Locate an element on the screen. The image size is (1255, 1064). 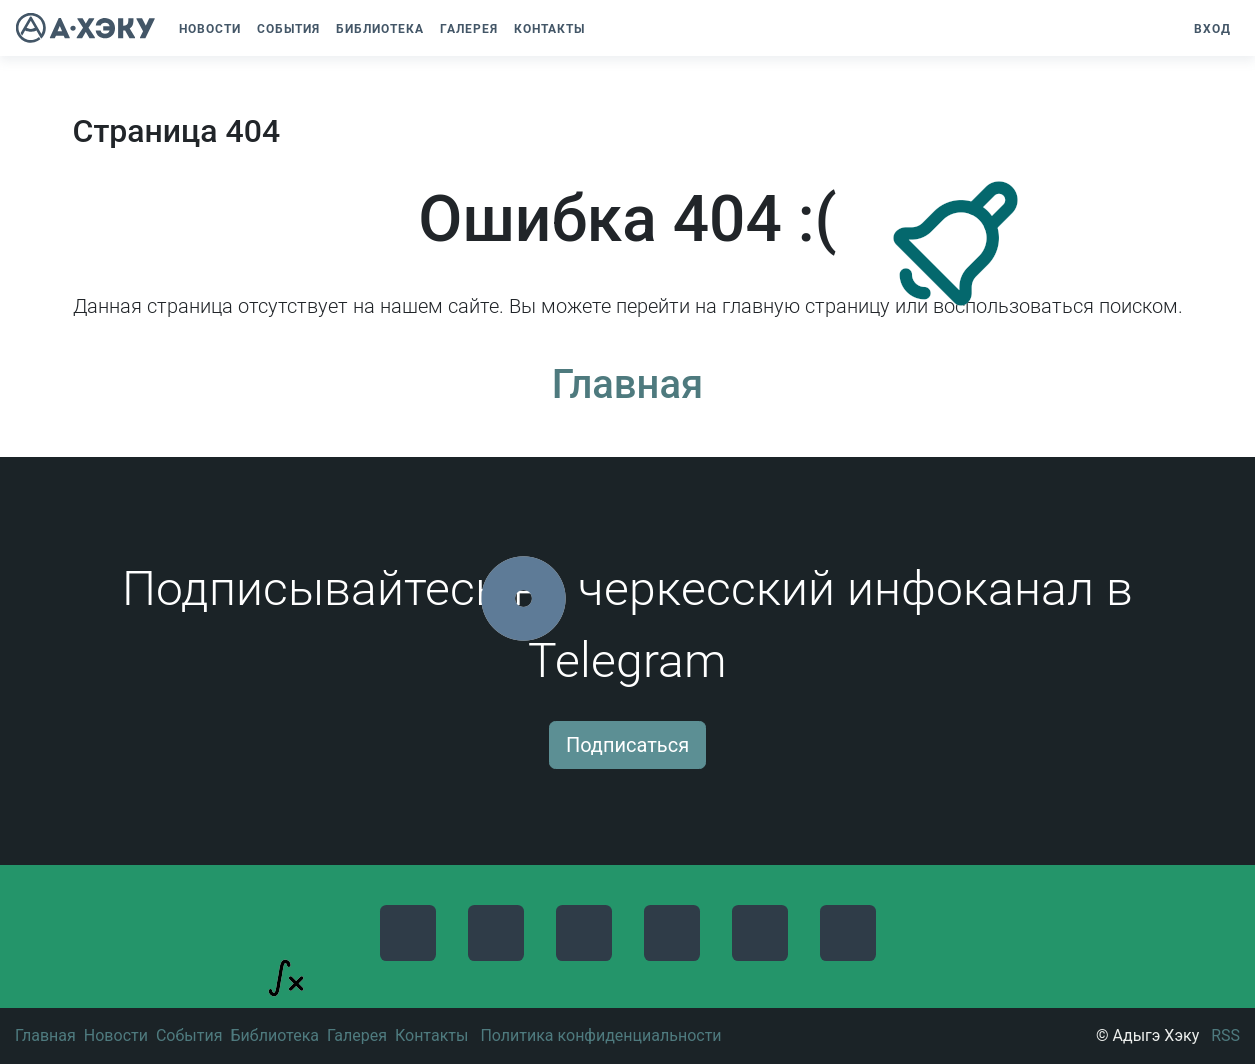
select or mark as active option is located at coordinates (523, 598).